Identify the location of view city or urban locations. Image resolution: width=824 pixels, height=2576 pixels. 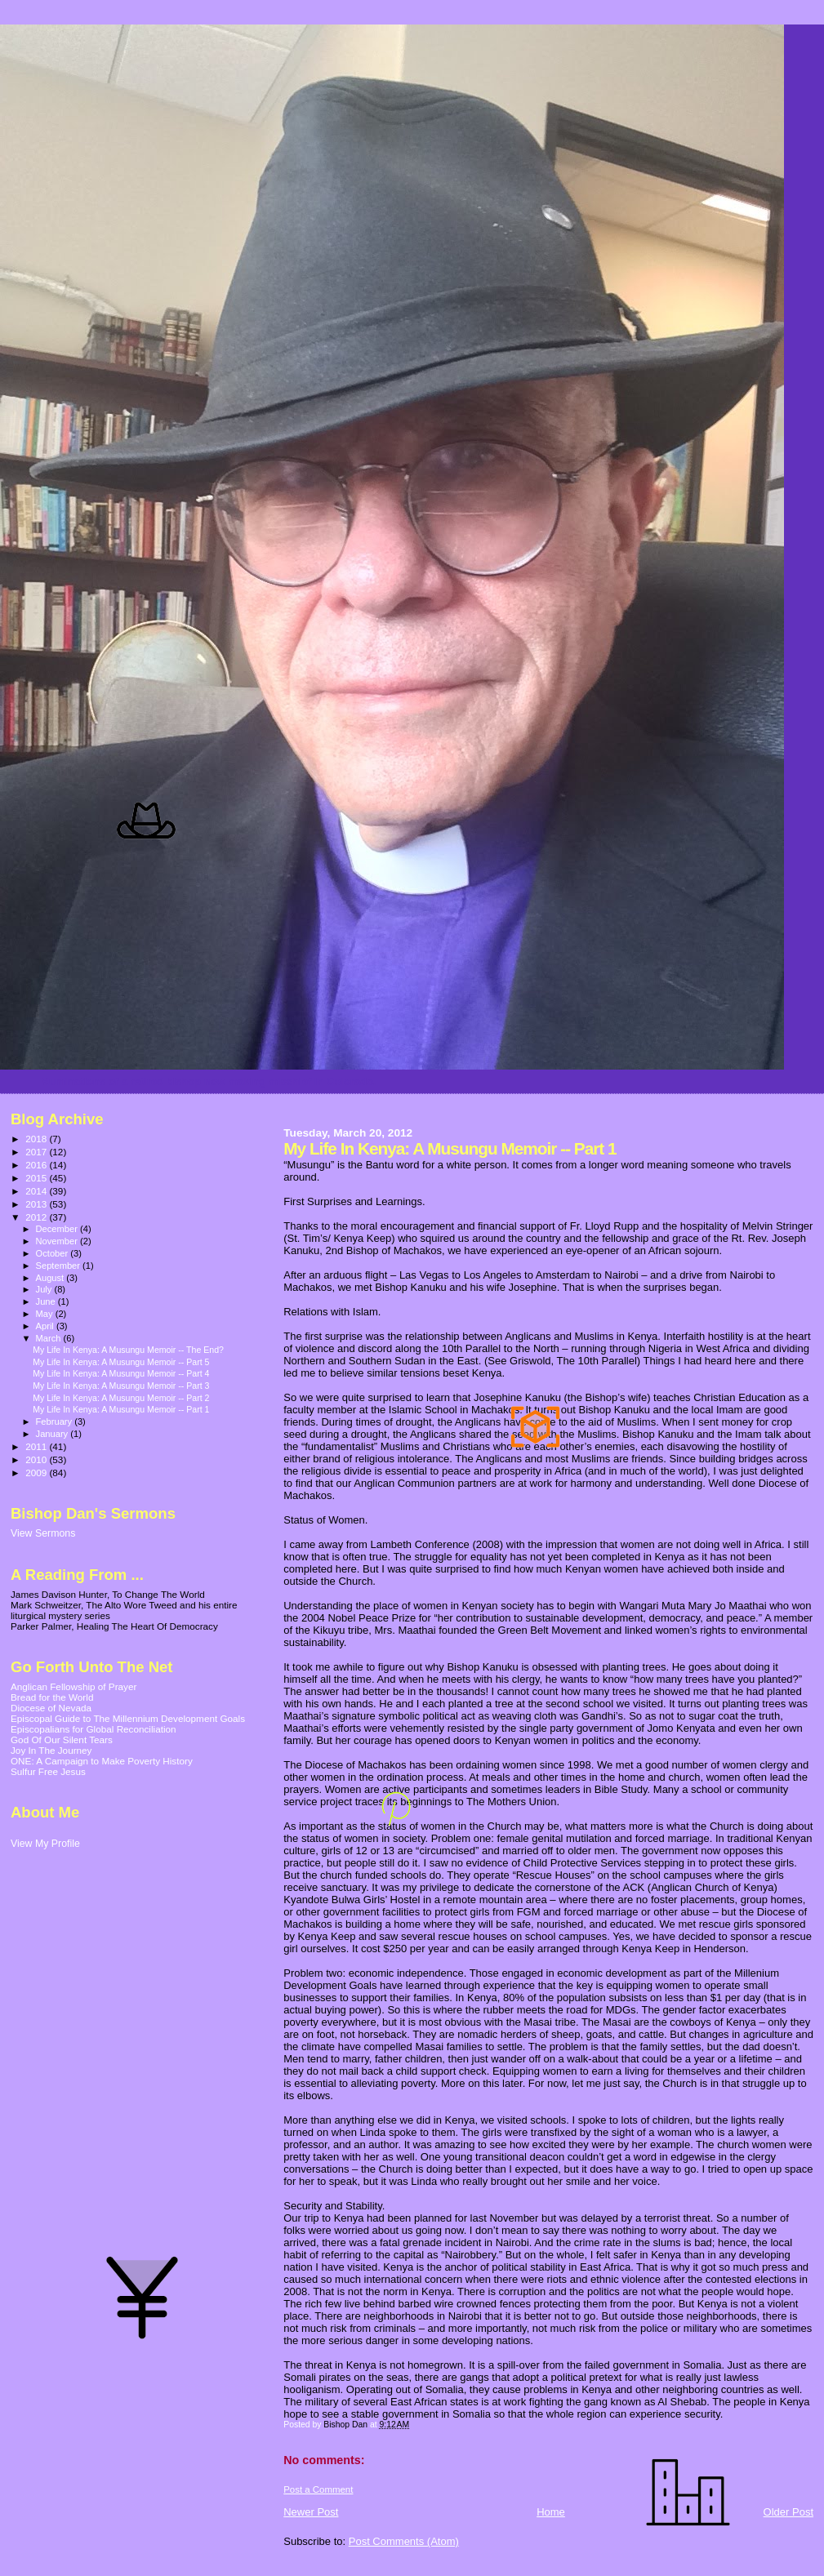
(688, 2492).